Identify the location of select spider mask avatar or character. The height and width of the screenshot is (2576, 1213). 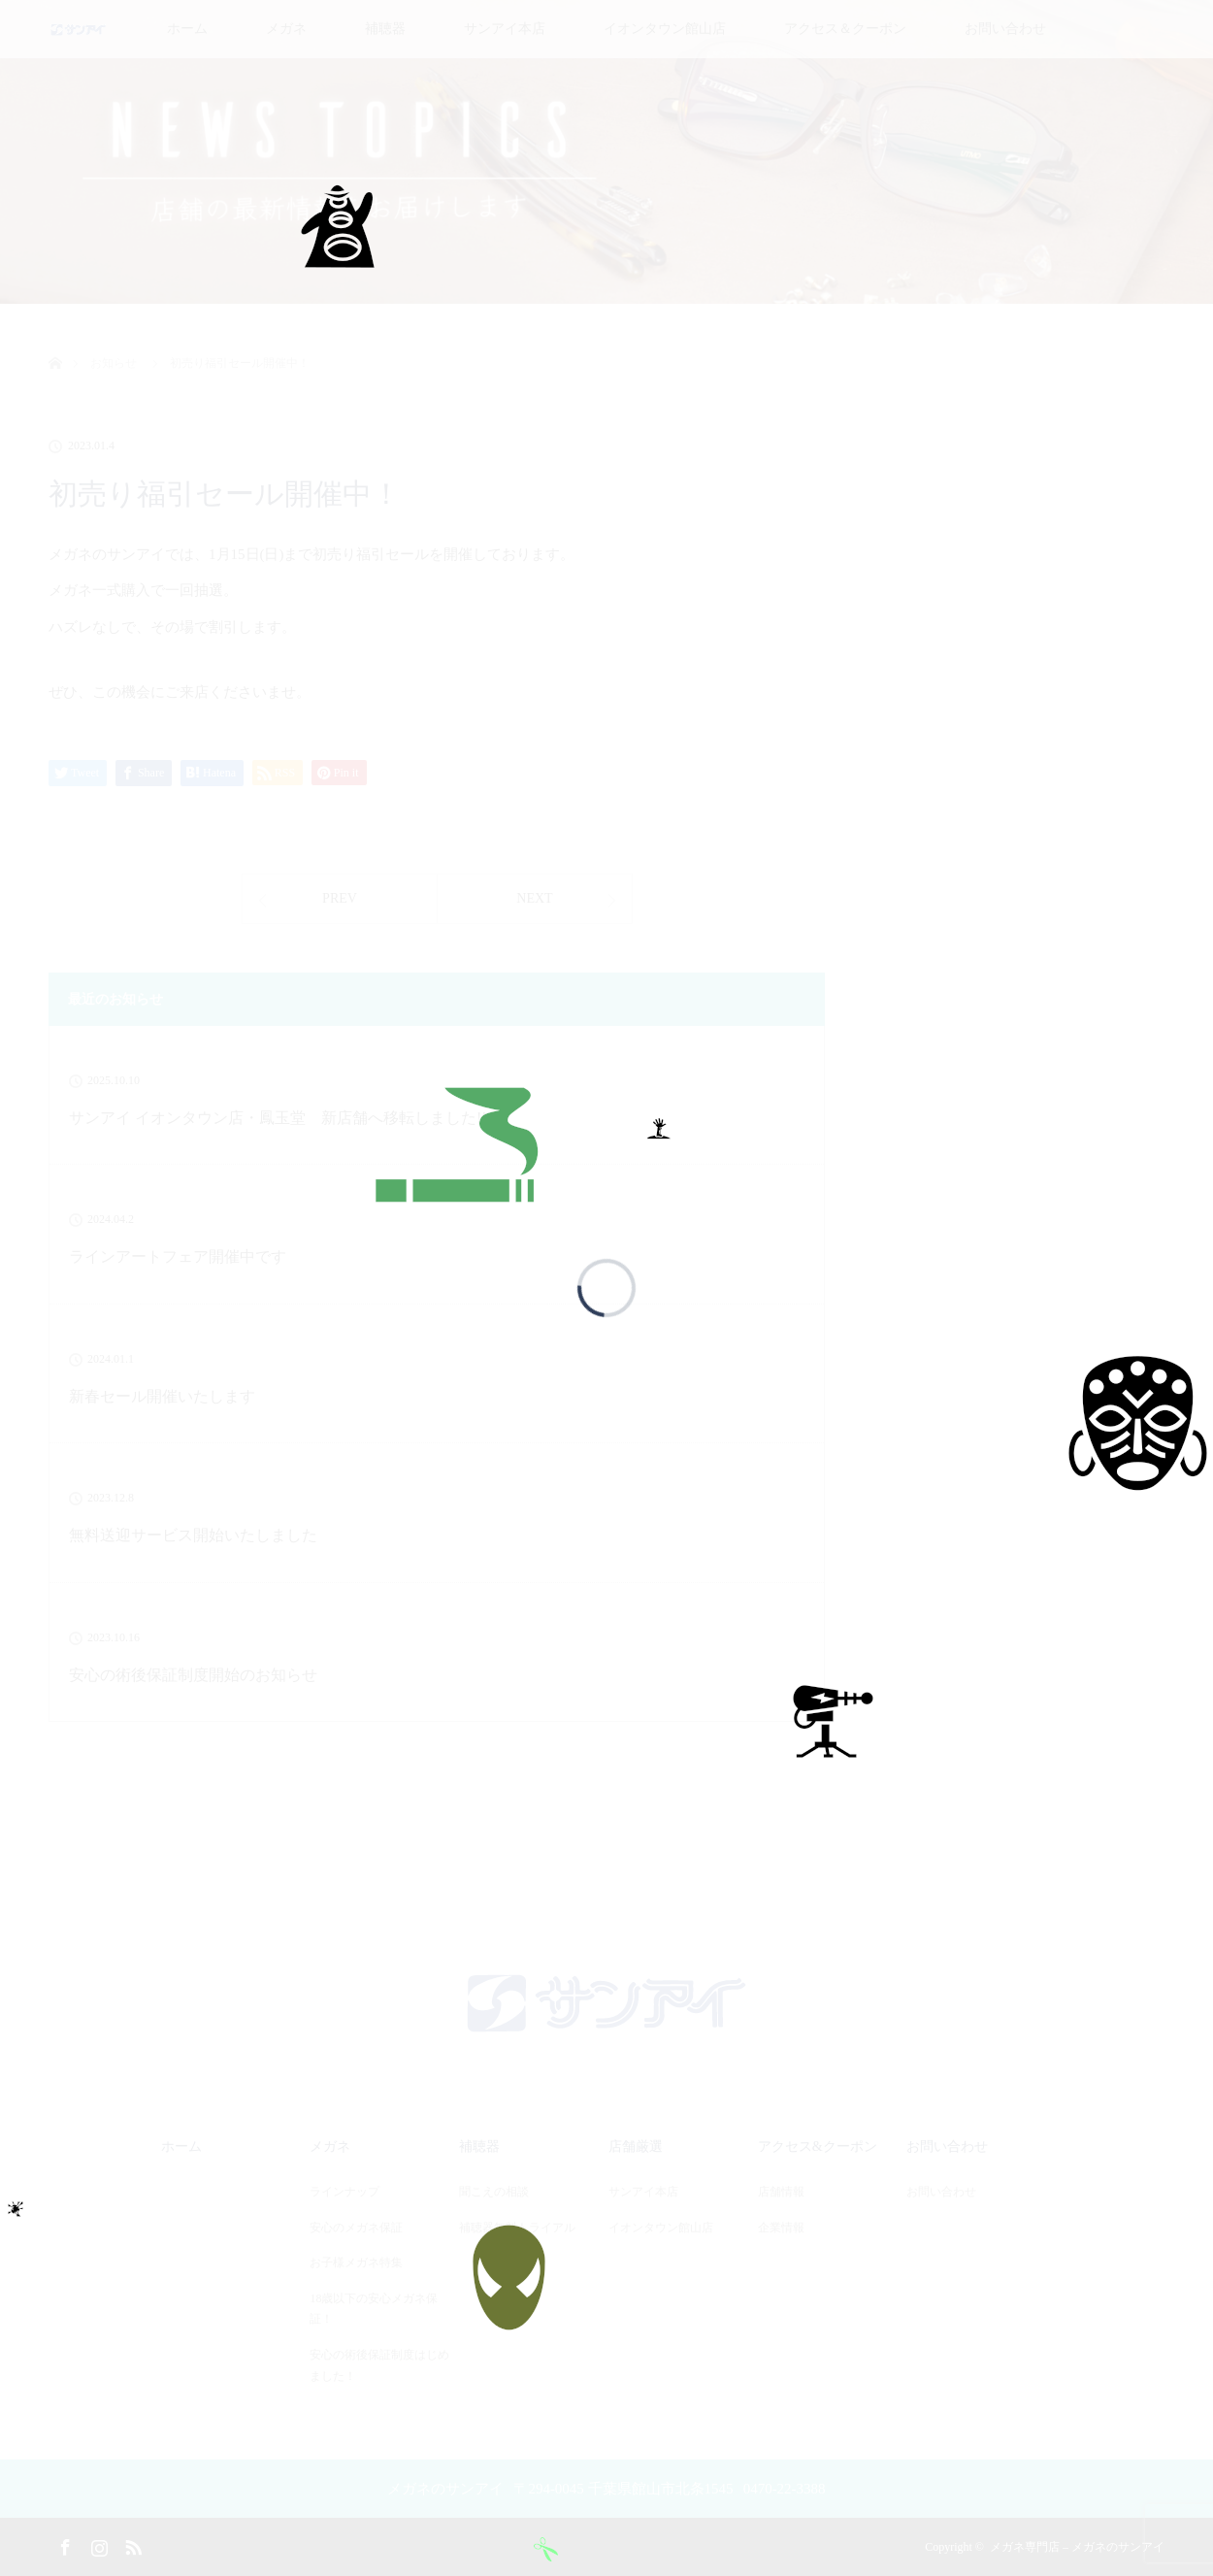
(508, 2277).